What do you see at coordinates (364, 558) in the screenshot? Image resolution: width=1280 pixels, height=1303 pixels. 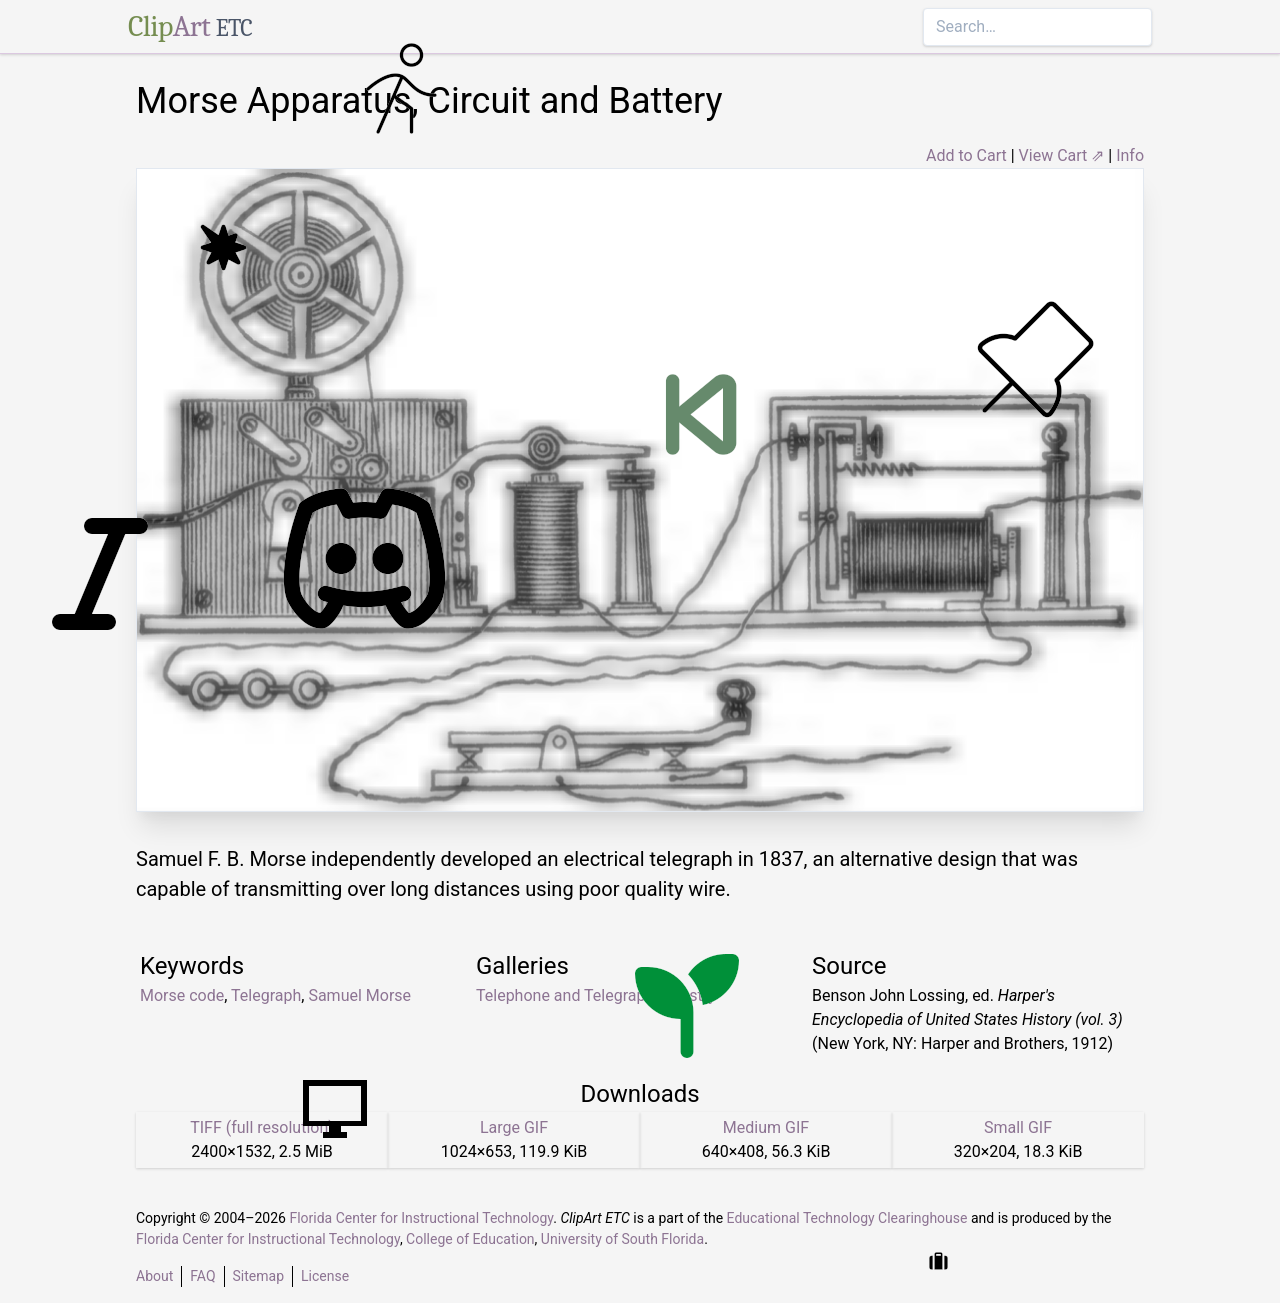 I see `open Discord` at bounding box center [364, 558].